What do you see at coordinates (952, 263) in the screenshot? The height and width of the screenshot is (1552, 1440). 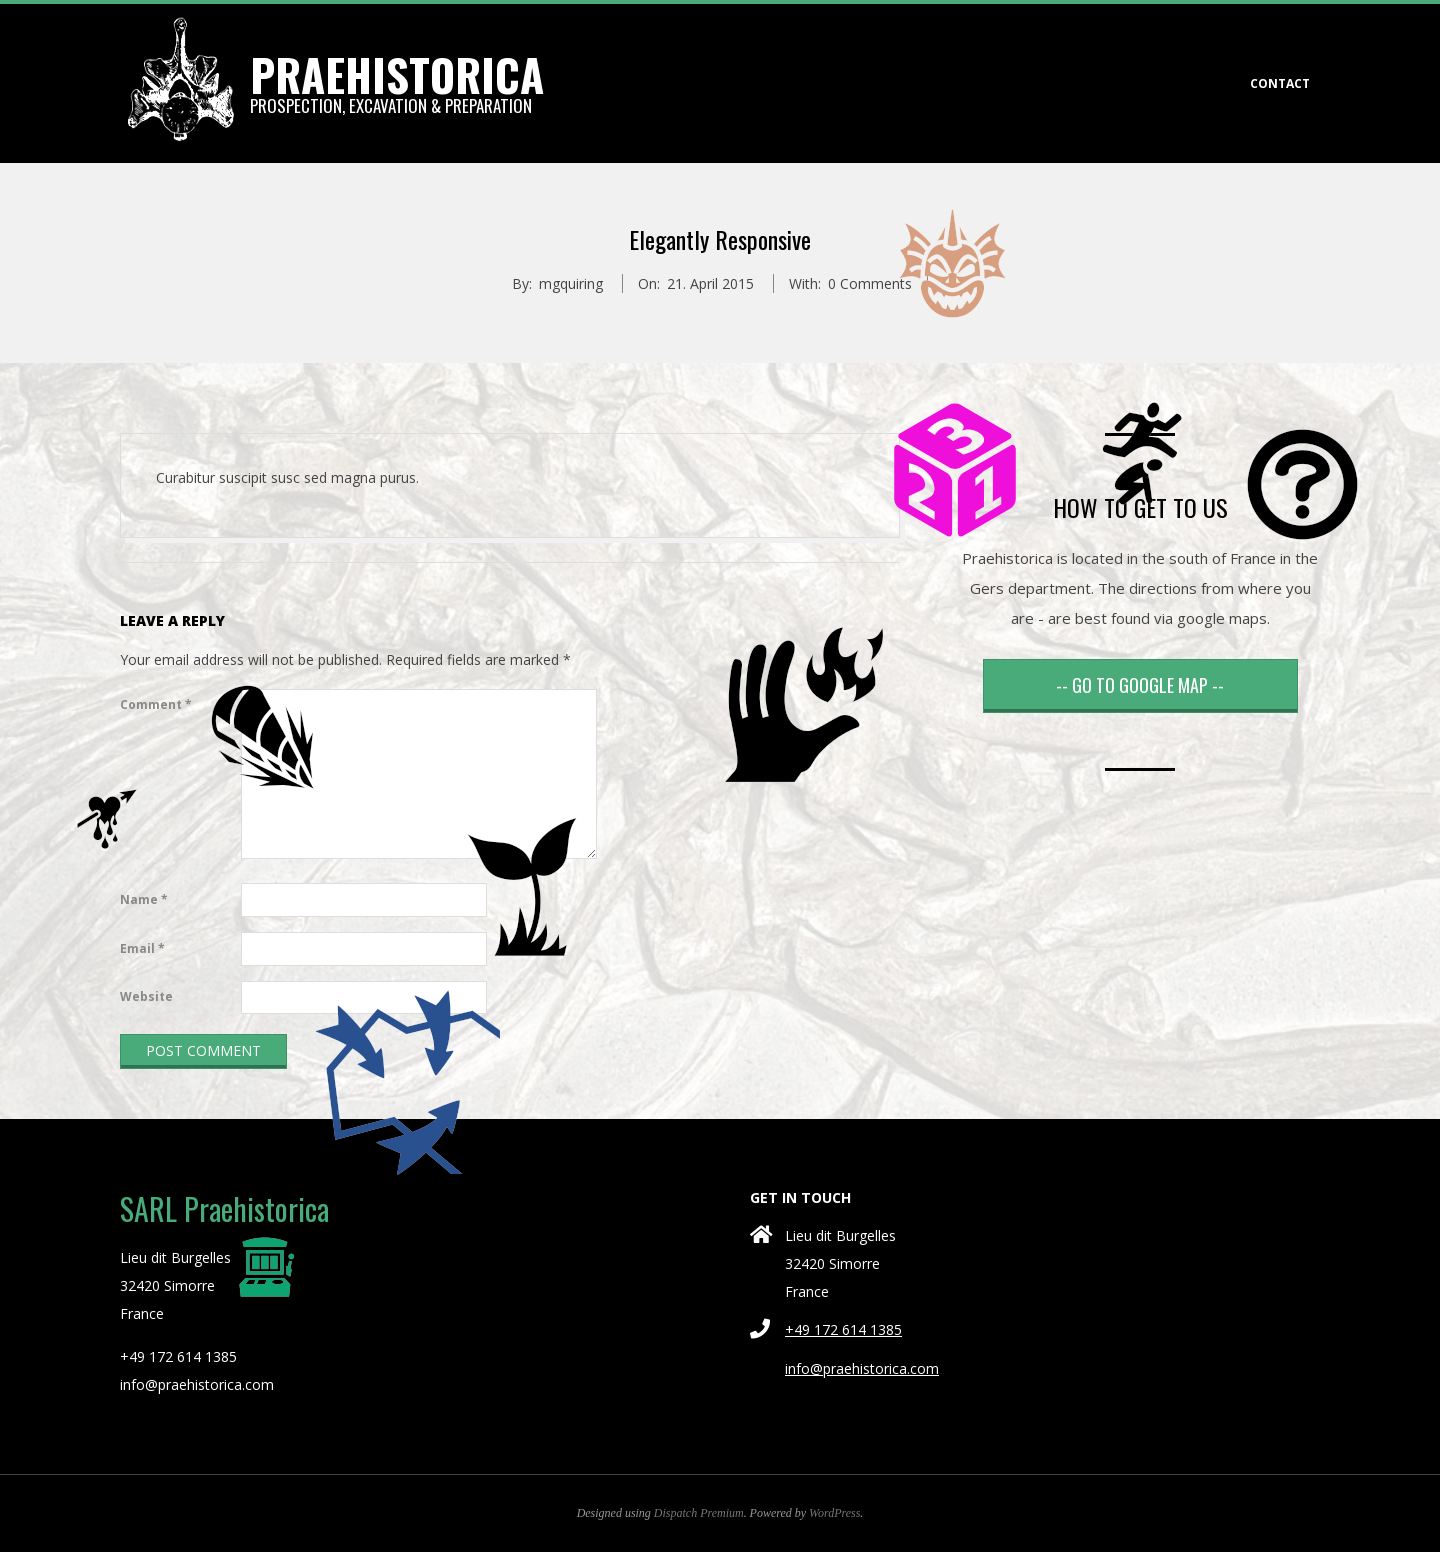 I see `encounter a fish monster enemy` at bounding box center [952, 263].